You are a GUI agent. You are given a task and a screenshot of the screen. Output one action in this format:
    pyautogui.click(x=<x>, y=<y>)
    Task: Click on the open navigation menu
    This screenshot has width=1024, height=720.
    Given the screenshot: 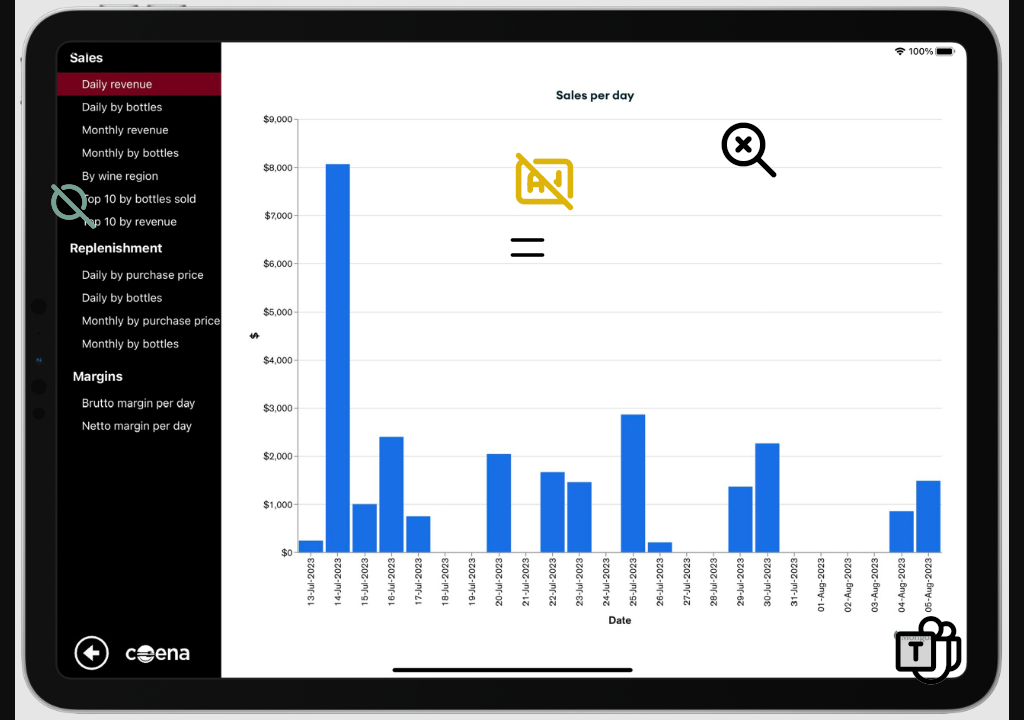 What is the action you would take?
    pyautogui.click(x=527, y=247)
    